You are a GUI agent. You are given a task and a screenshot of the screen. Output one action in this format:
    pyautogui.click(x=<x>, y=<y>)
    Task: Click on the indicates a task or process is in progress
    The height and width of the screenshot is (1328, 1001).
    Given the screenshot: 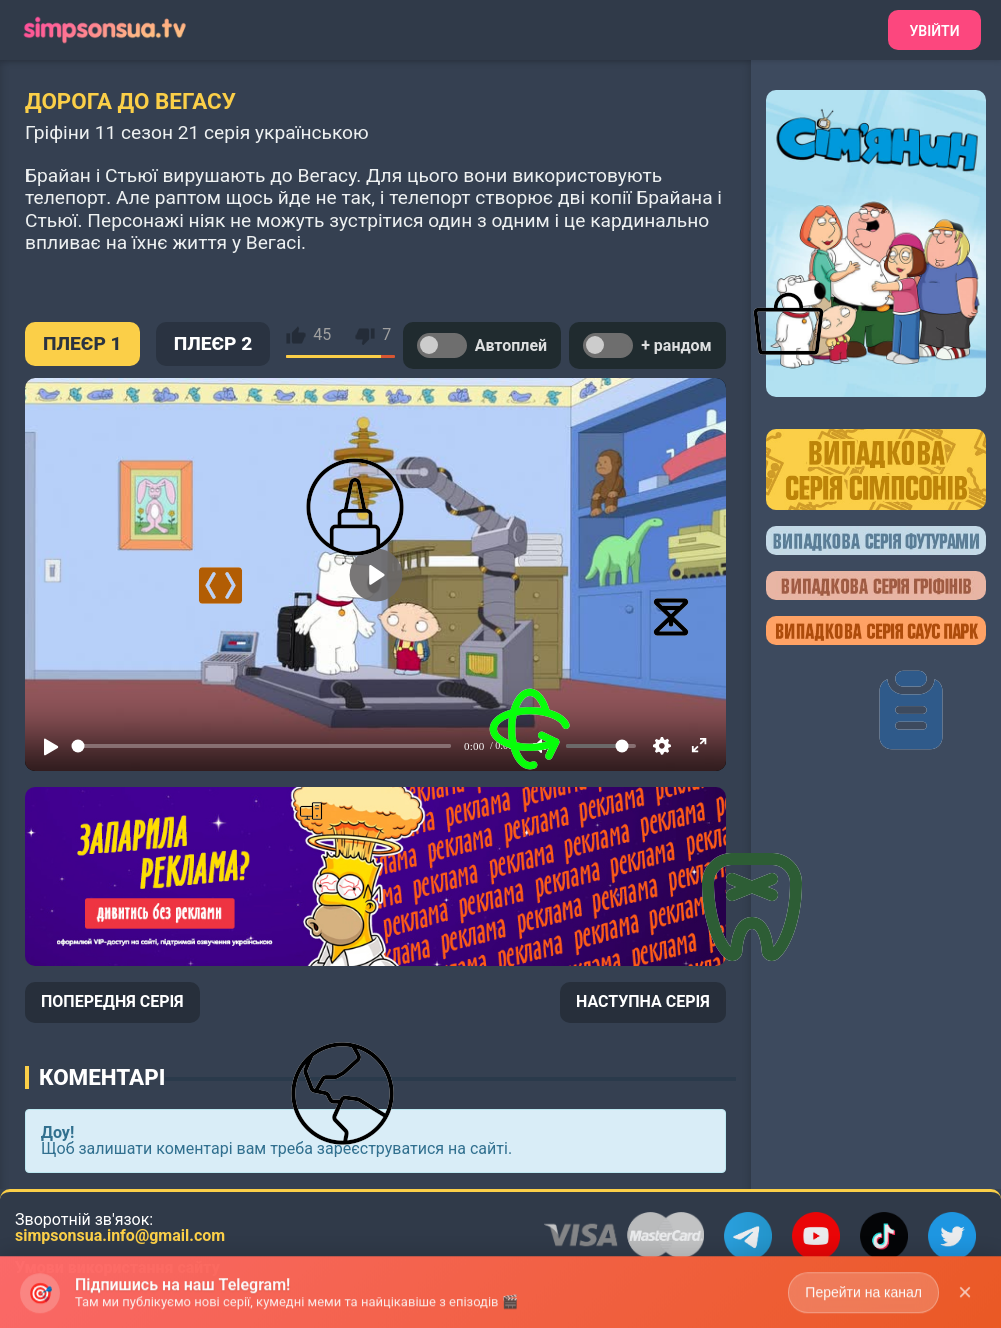 What is the action you would take?
    pyautogui.click(x=671, y=617)
    